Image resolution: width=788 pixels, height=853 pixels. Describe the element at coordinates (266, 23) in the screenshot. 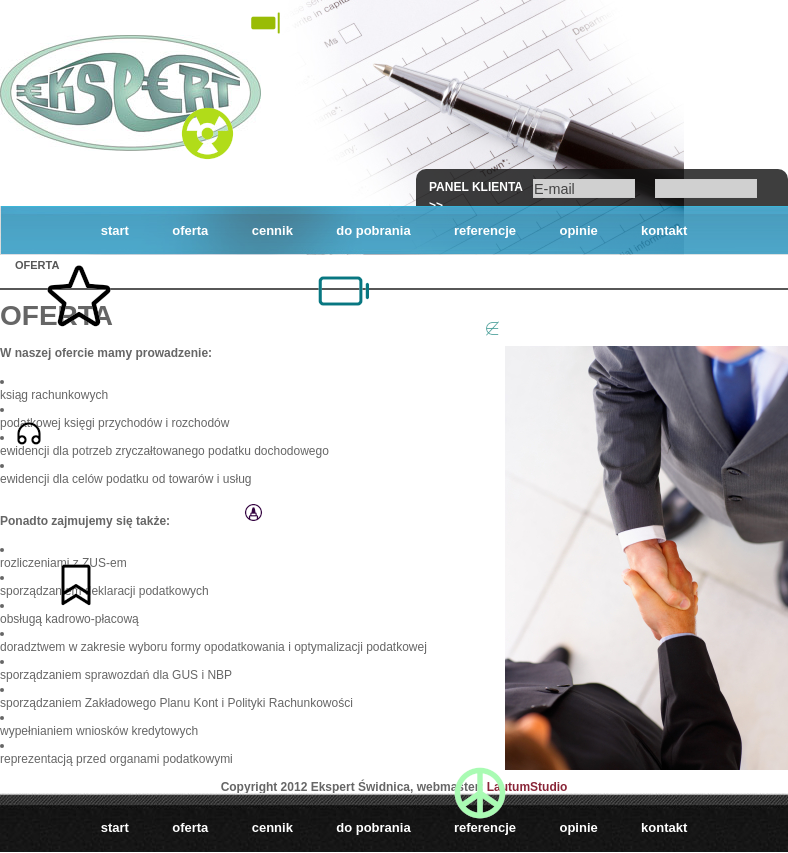

I see `align content to the right` at that location.